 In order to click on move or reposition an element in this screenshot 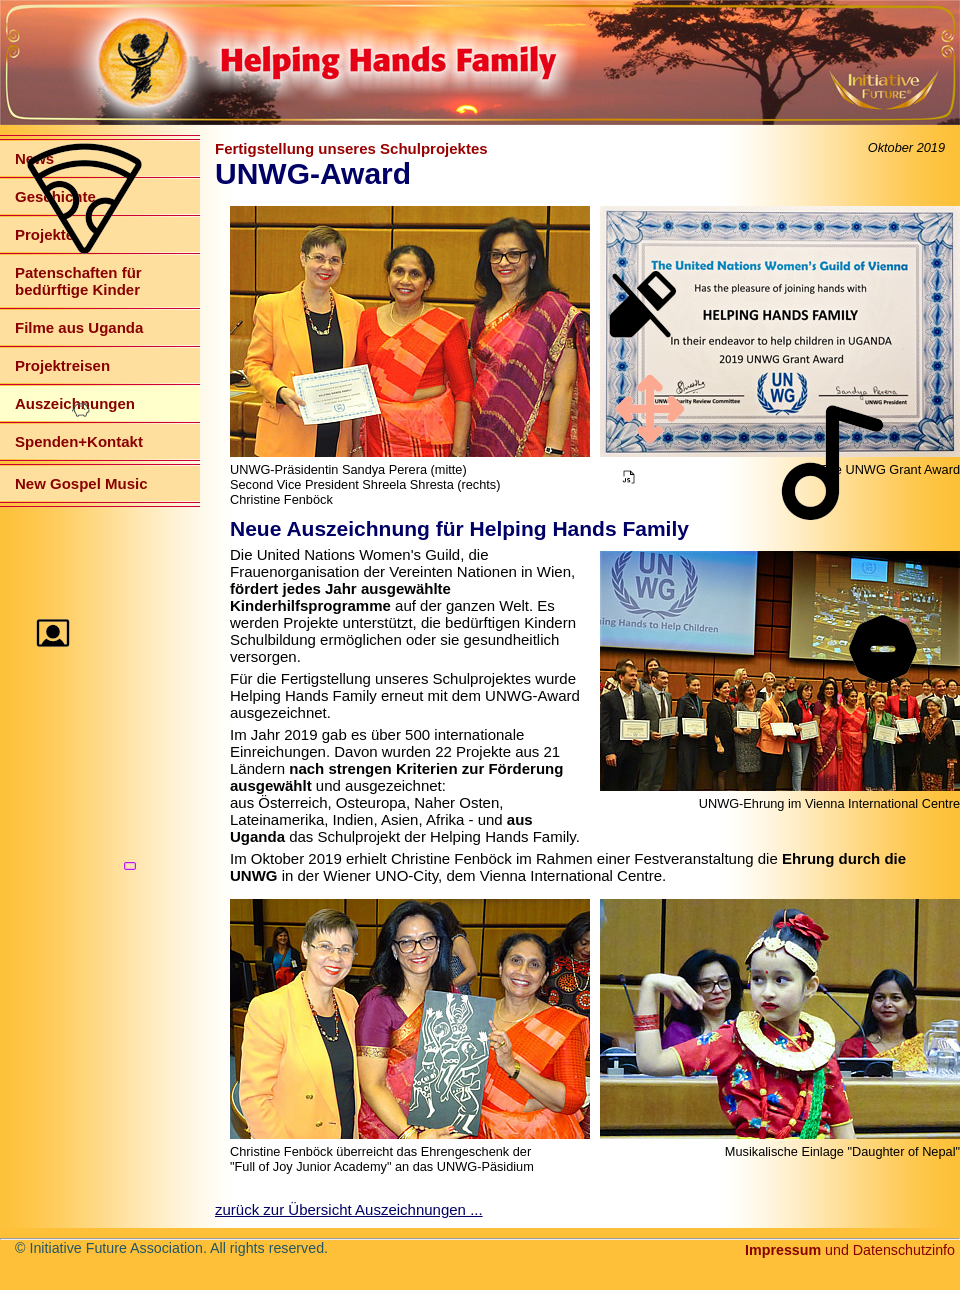, I will do `click(650, 409)`.